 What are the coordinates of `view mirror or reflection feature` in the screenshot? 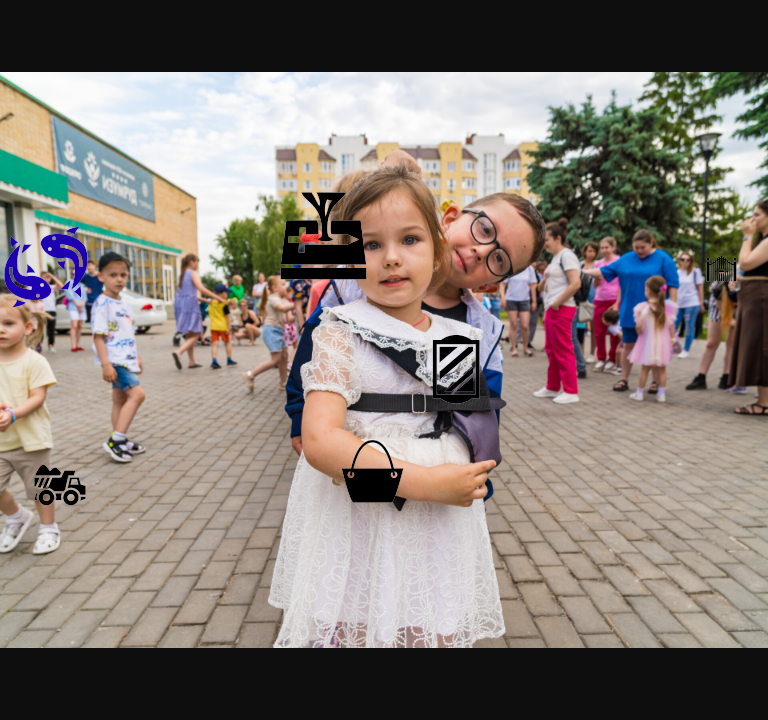 It's located at (456, 369).